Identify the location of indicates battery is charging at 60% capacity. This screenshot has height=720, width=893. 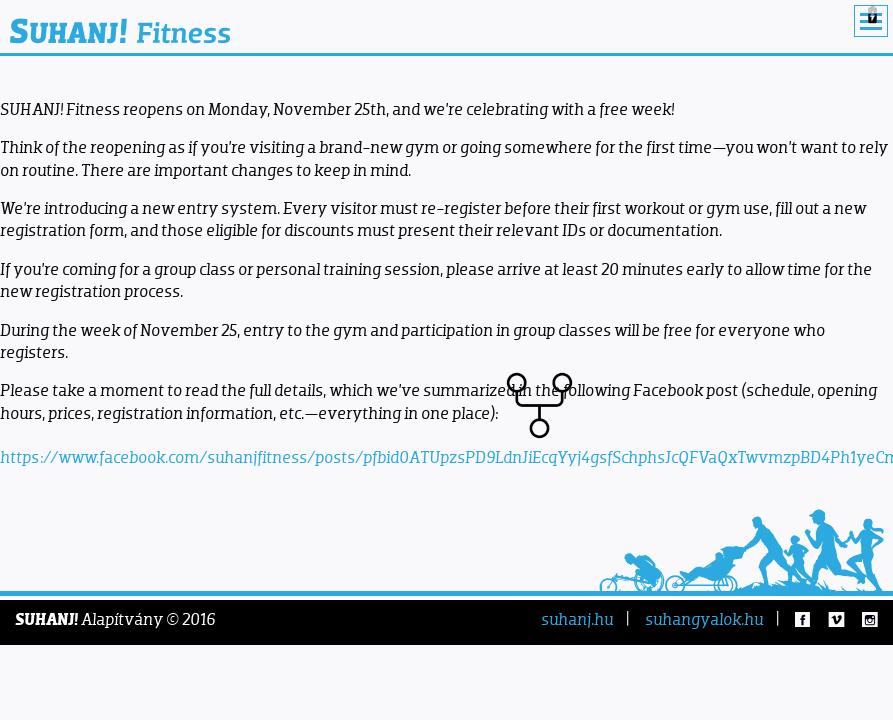
(872, 14).